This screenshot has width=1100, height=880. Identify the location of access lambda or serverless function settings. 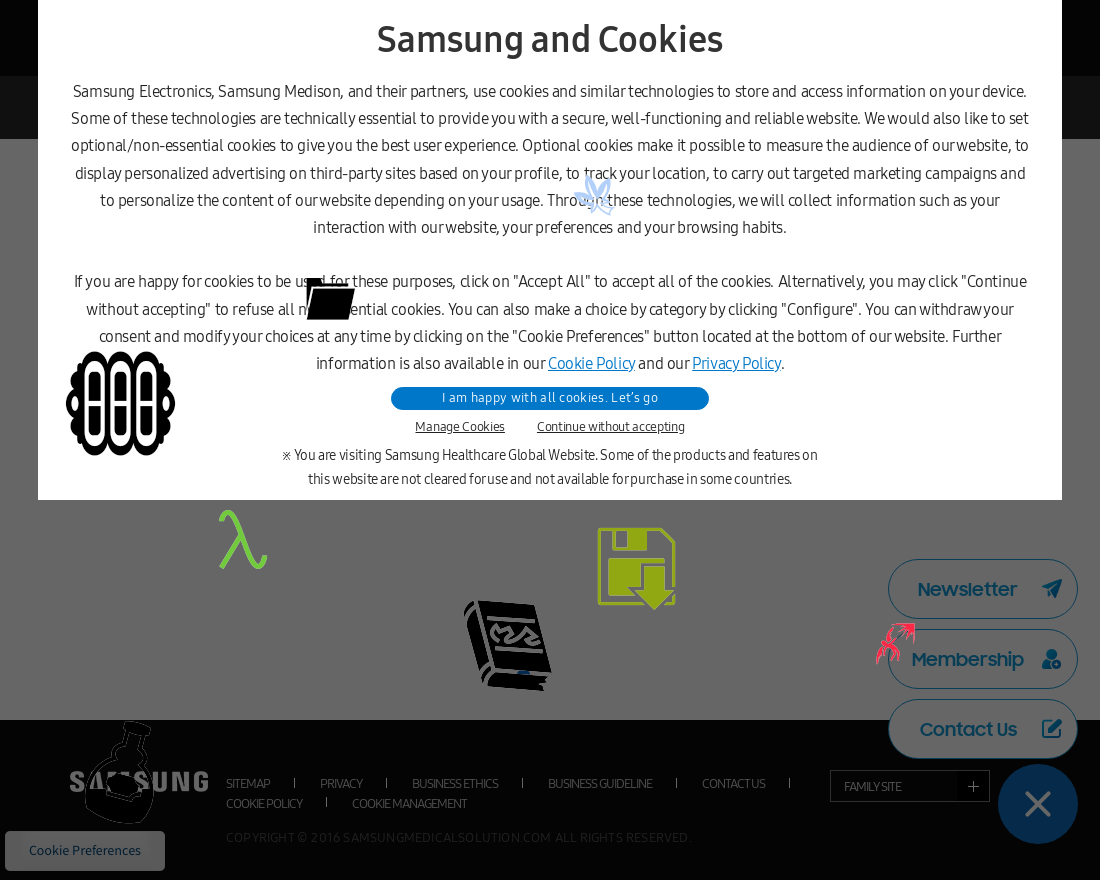
(241, 539).